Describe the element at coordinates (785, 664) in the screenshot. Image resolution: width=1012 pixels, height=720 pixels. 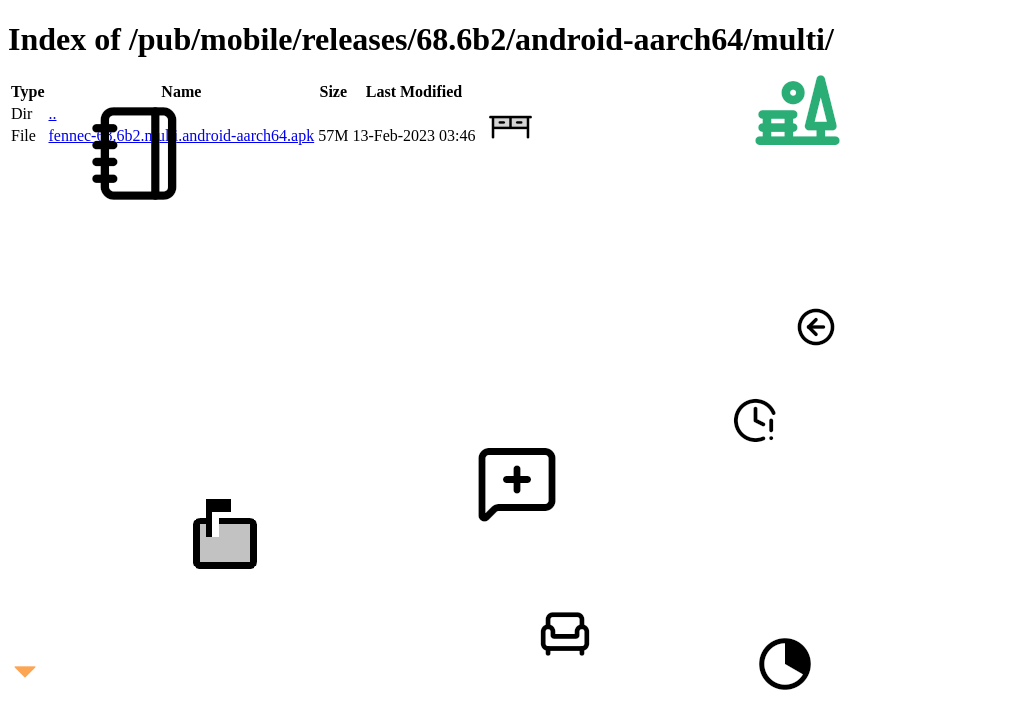
I see `indicates 33% progress or completion` at that location.